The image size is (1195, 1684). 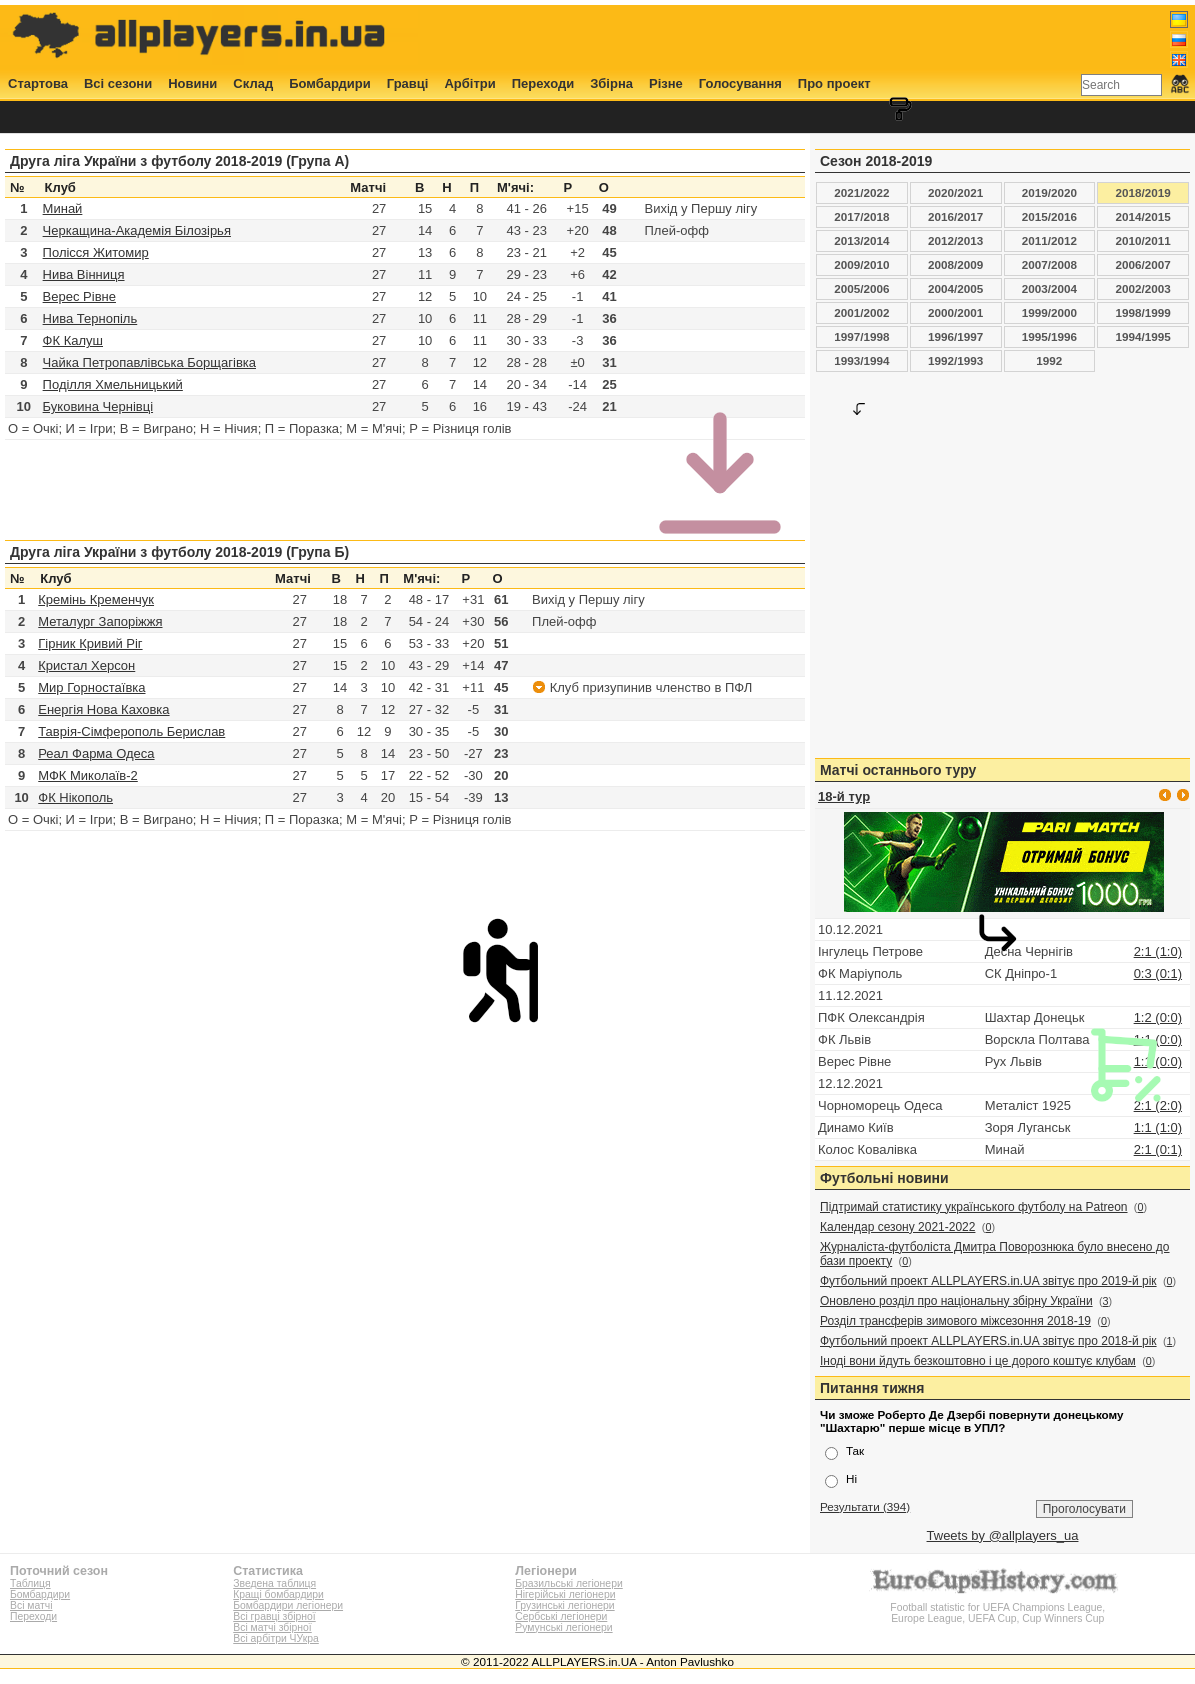 I want to click on access painting or drawing tools, so click(x=899, y=109).